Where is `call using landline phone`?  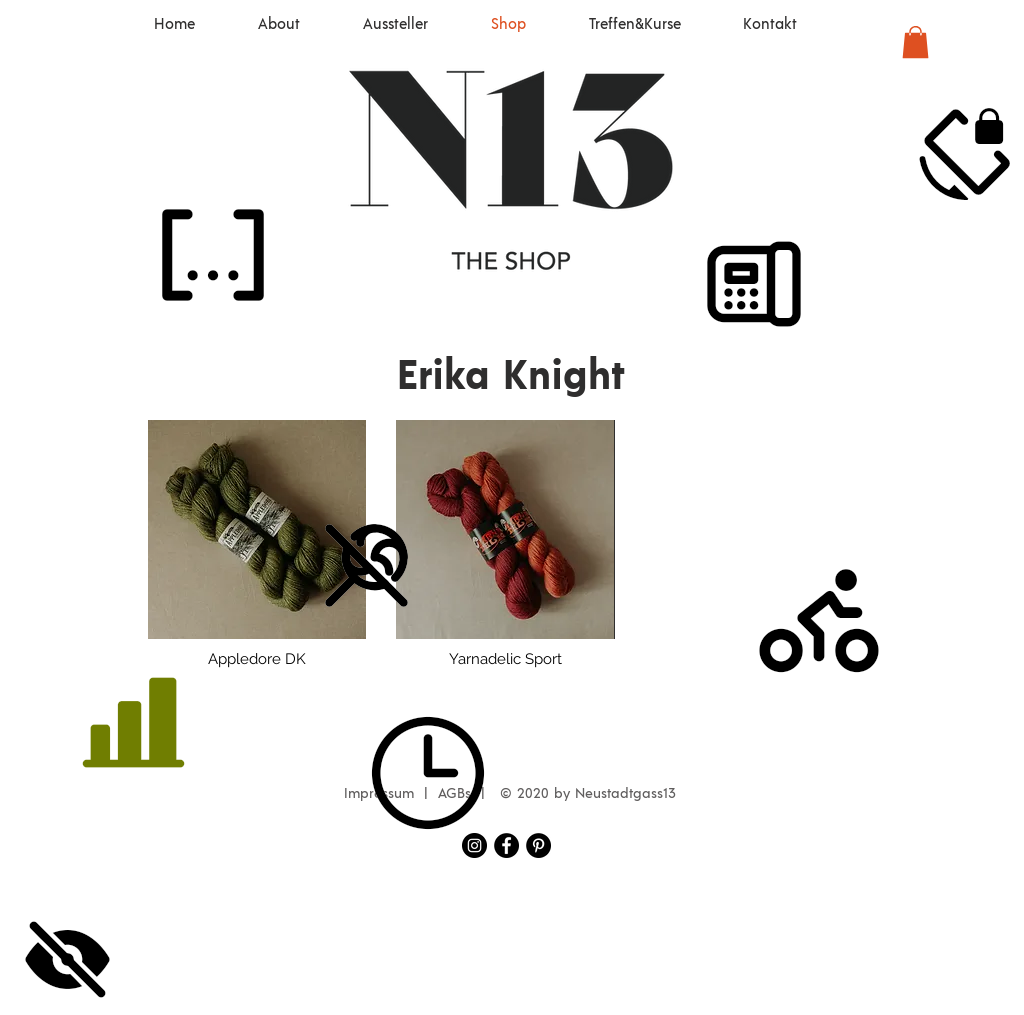
call using landline phone is located at coordinates (754, 284).